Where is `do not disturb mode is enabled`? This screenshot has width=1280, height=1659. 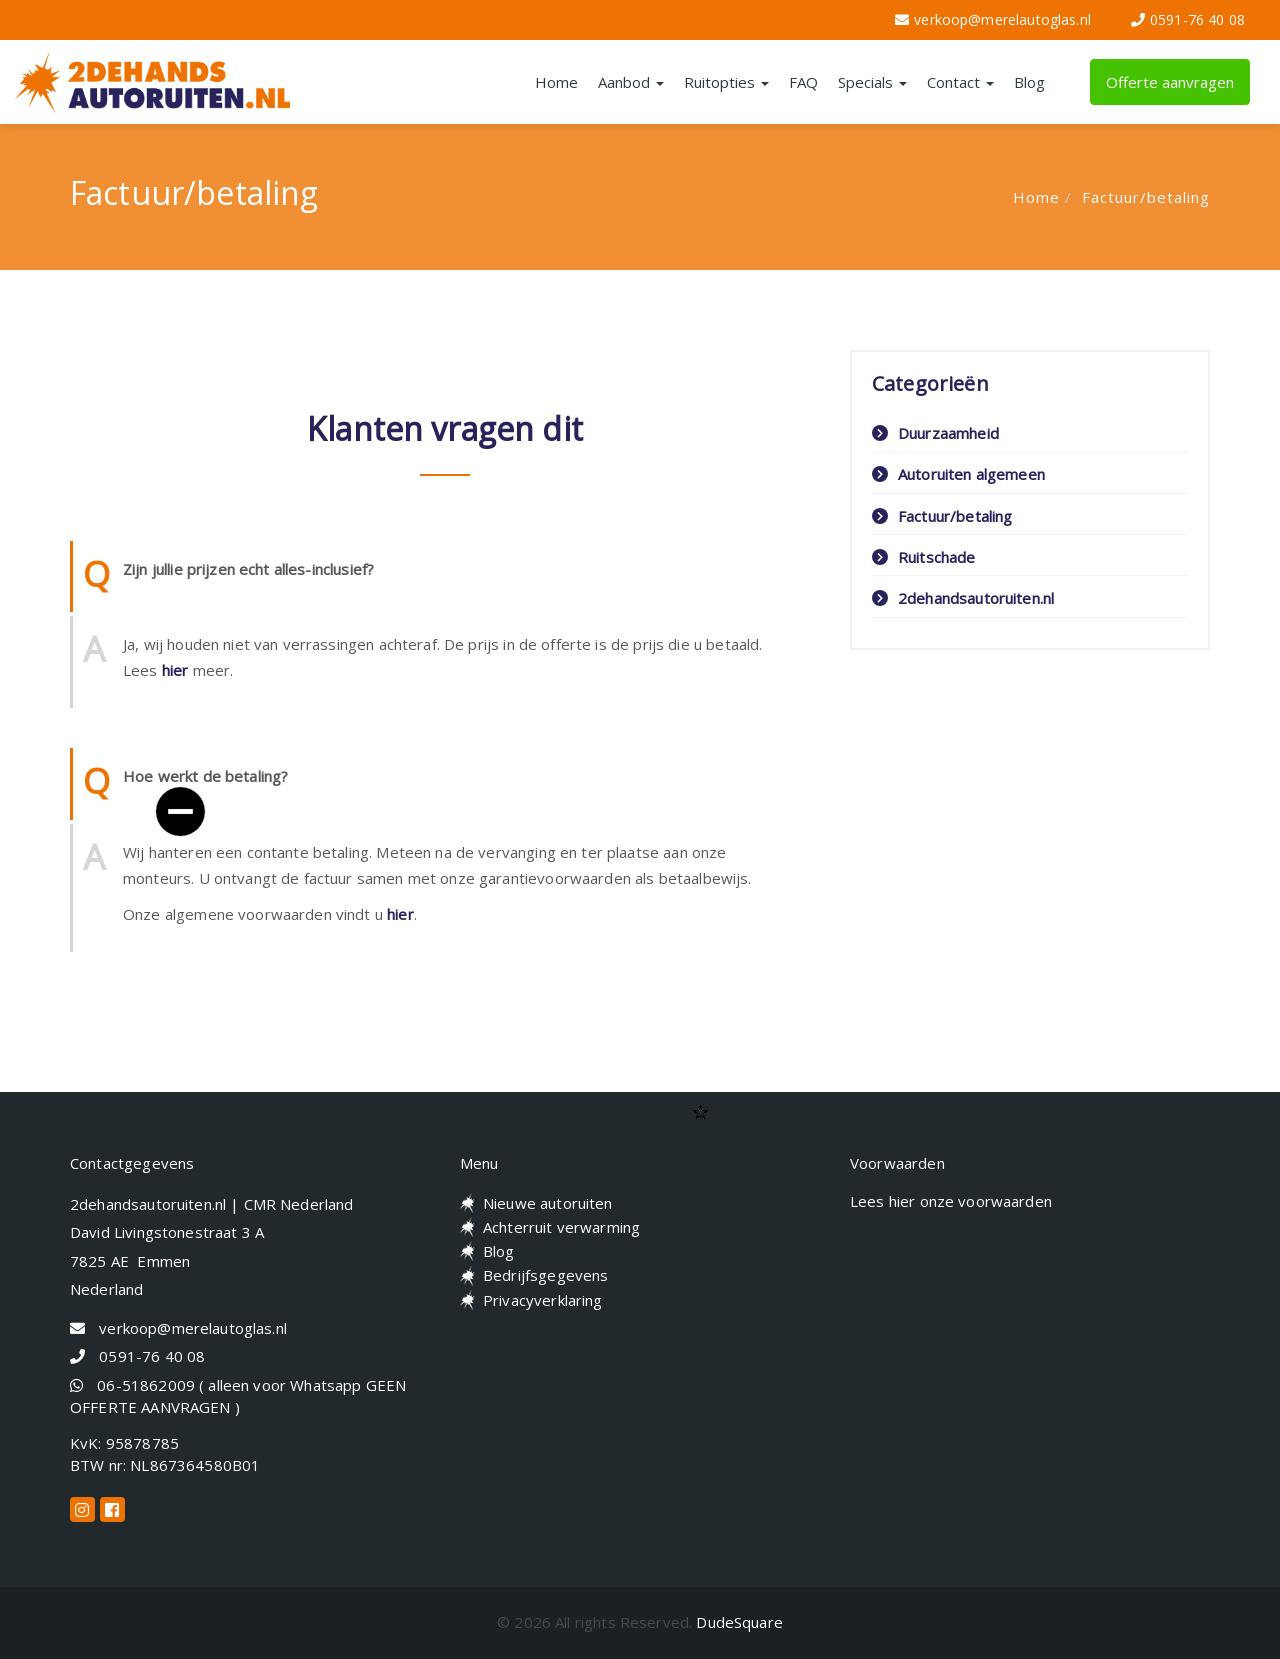 do not disturb mode is enabled is located at coordinates (180, 811).